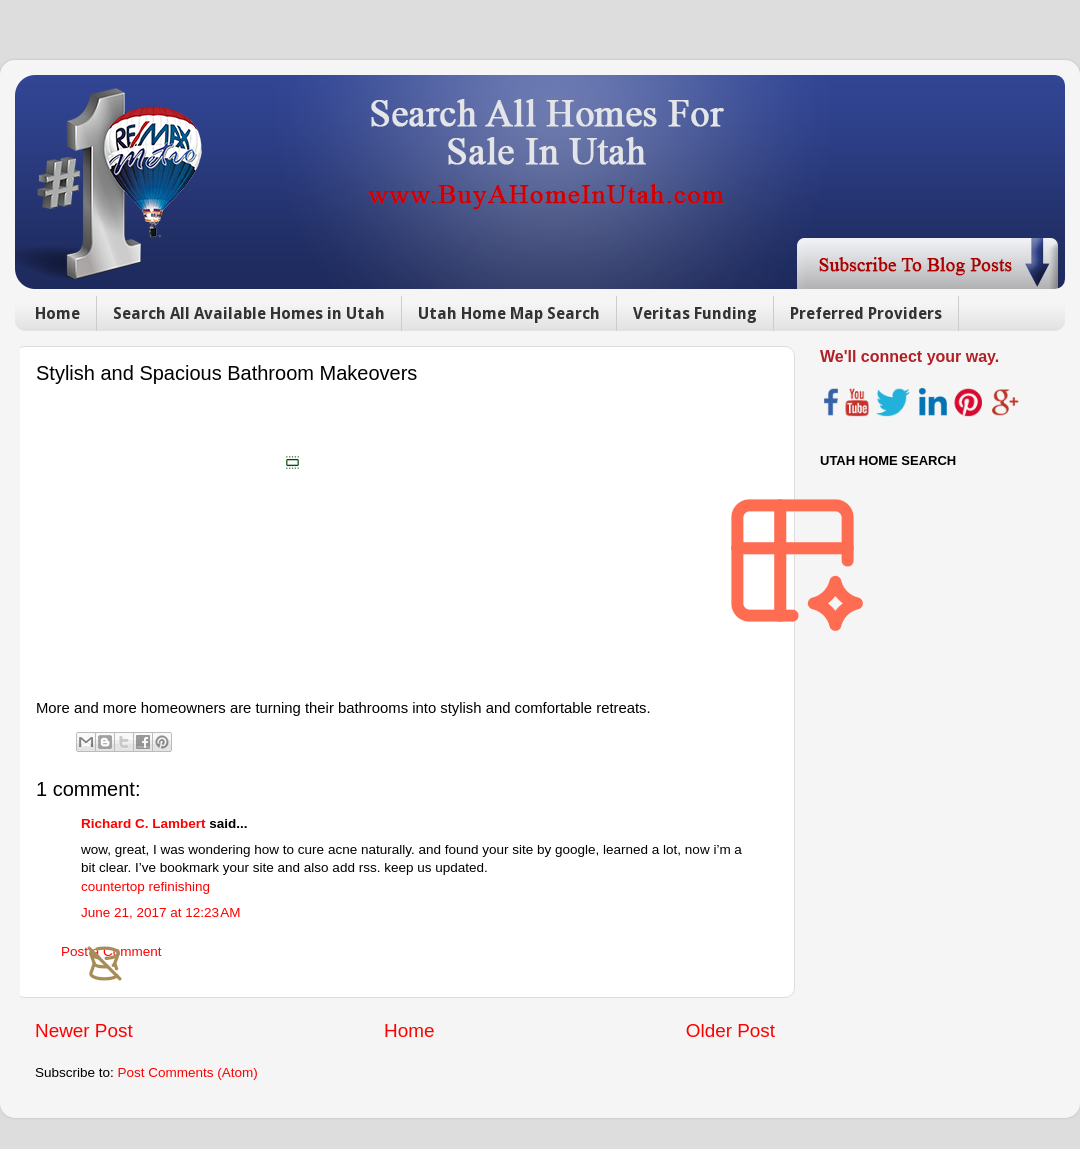 This screenshot has width=1080, height=1149. I want to click on insert a content section or block, so click(292, 462).